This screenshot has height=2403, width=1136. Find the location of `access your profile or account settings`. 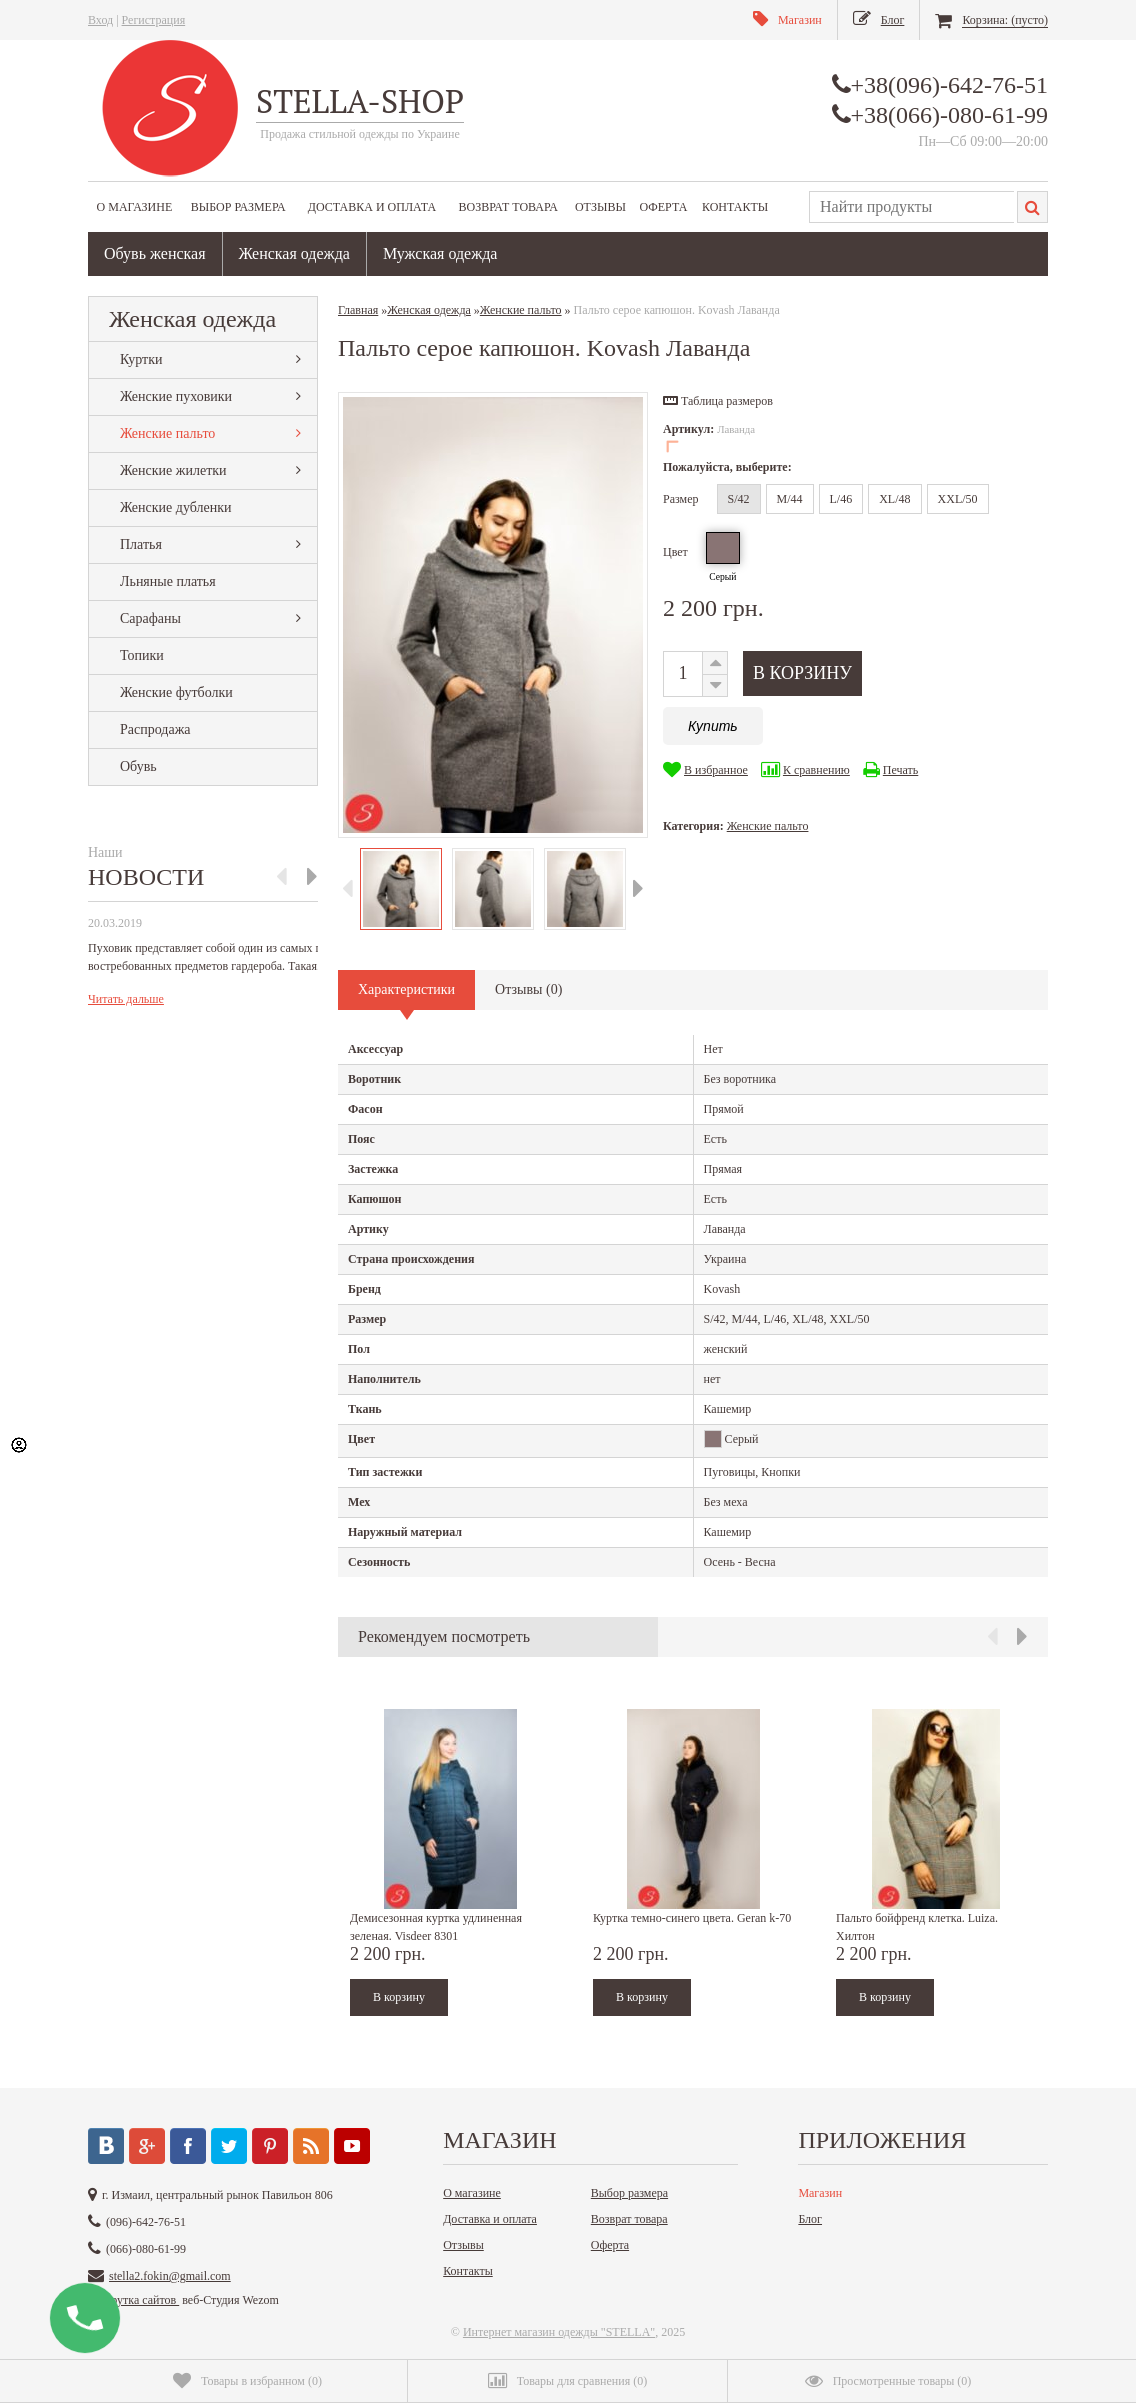

access your profile or account settings is located at coordinates (19, 1445).